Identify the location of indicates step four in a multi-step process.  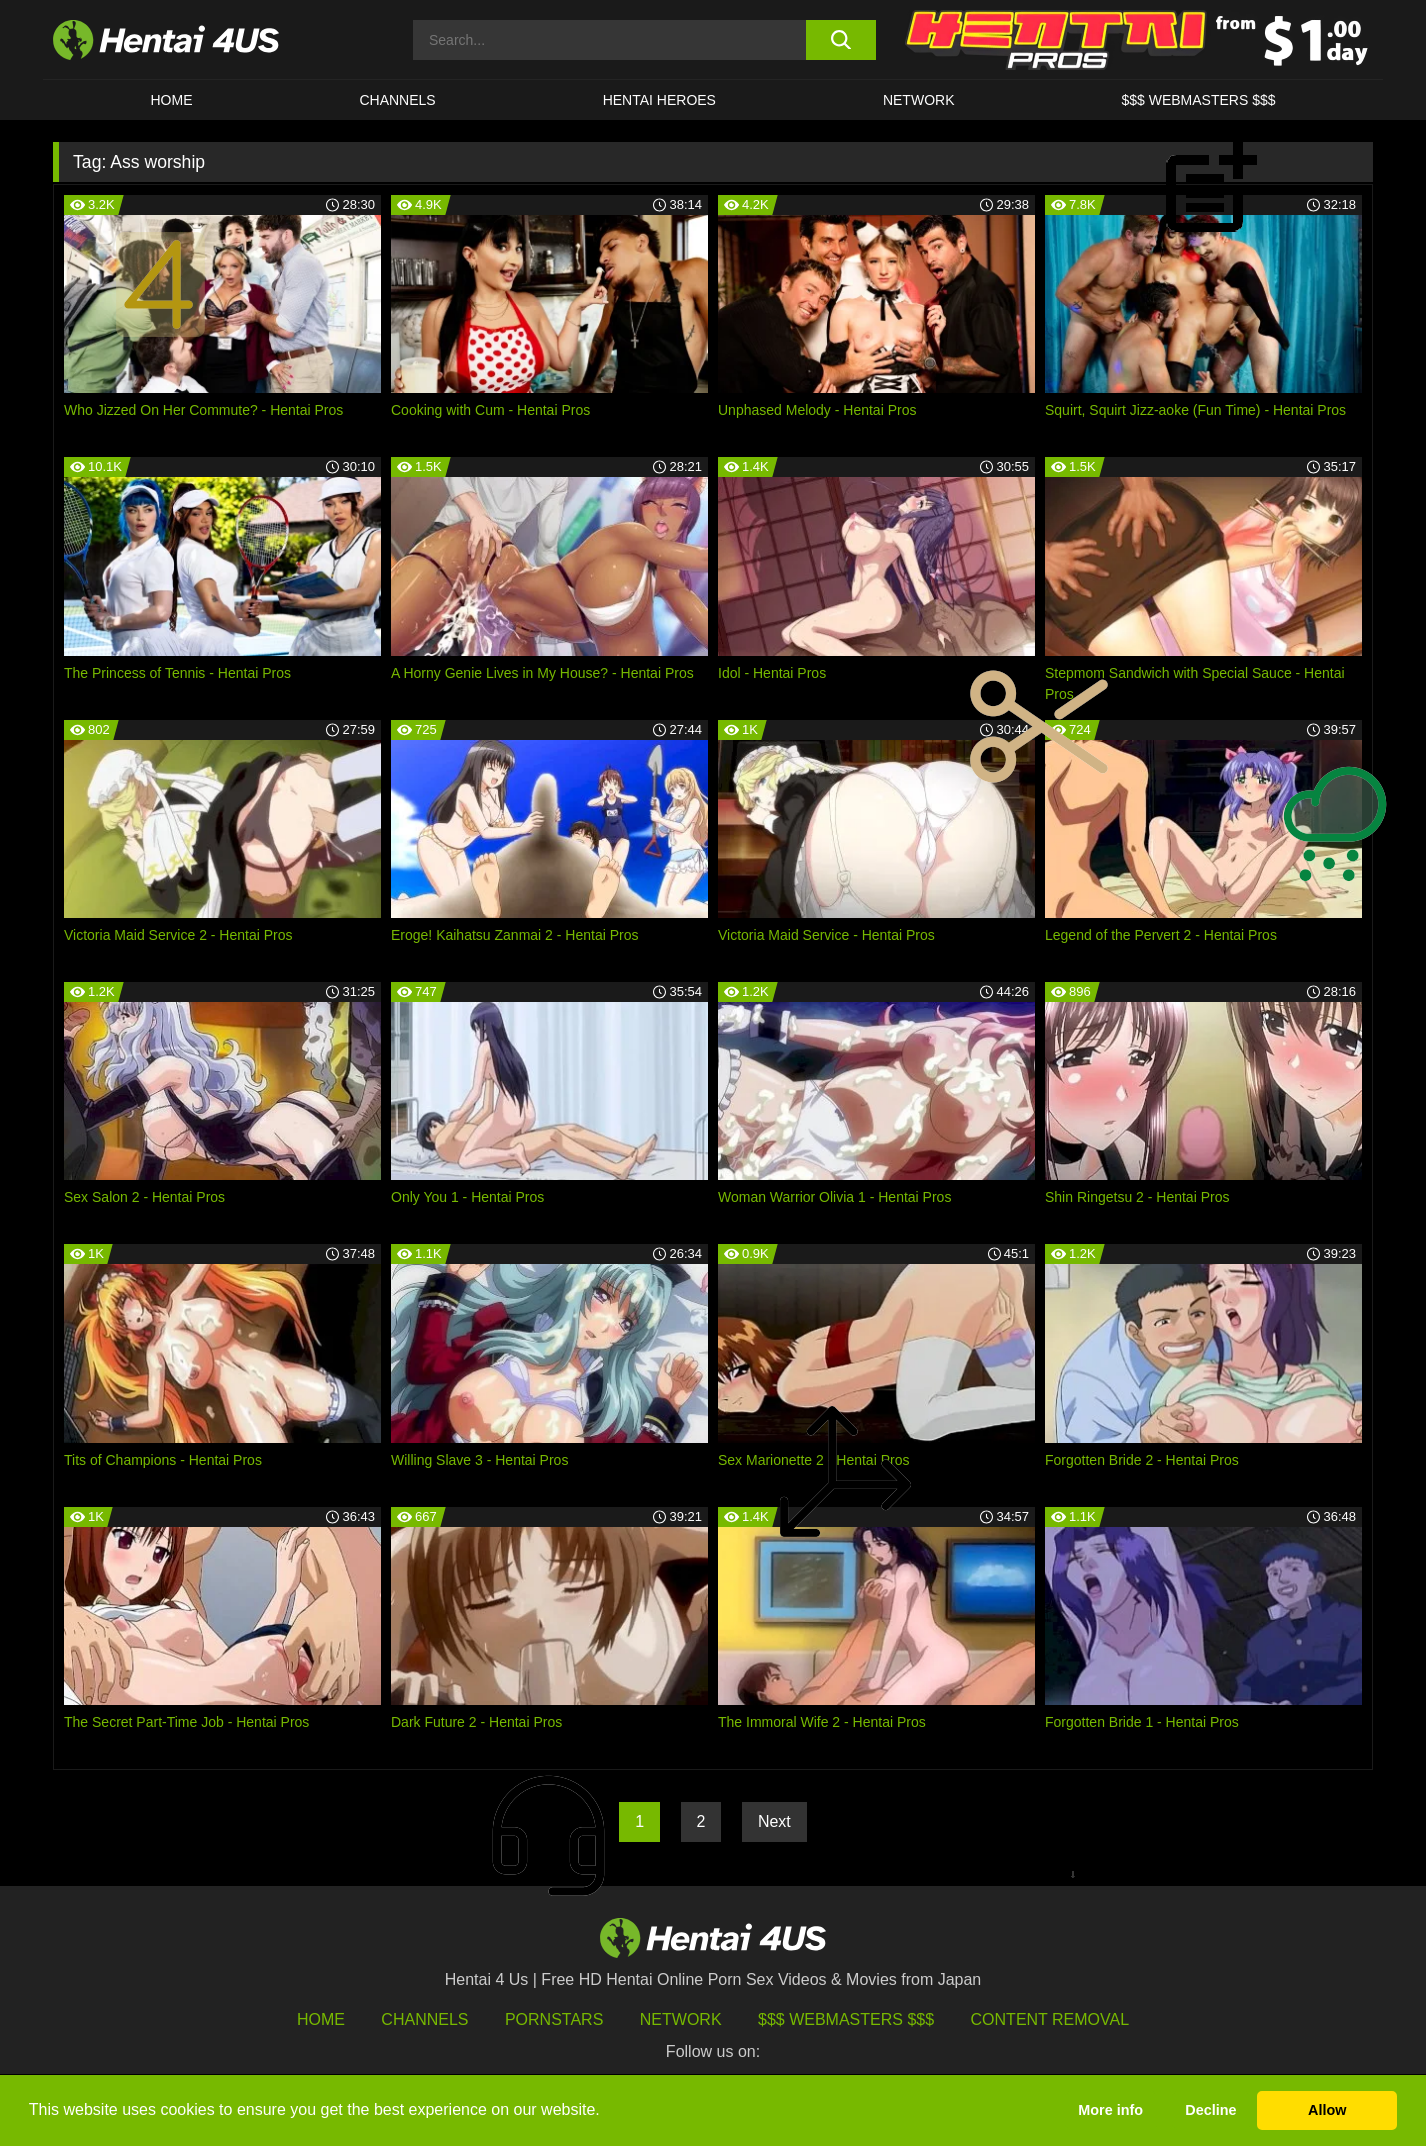
(160, 284).